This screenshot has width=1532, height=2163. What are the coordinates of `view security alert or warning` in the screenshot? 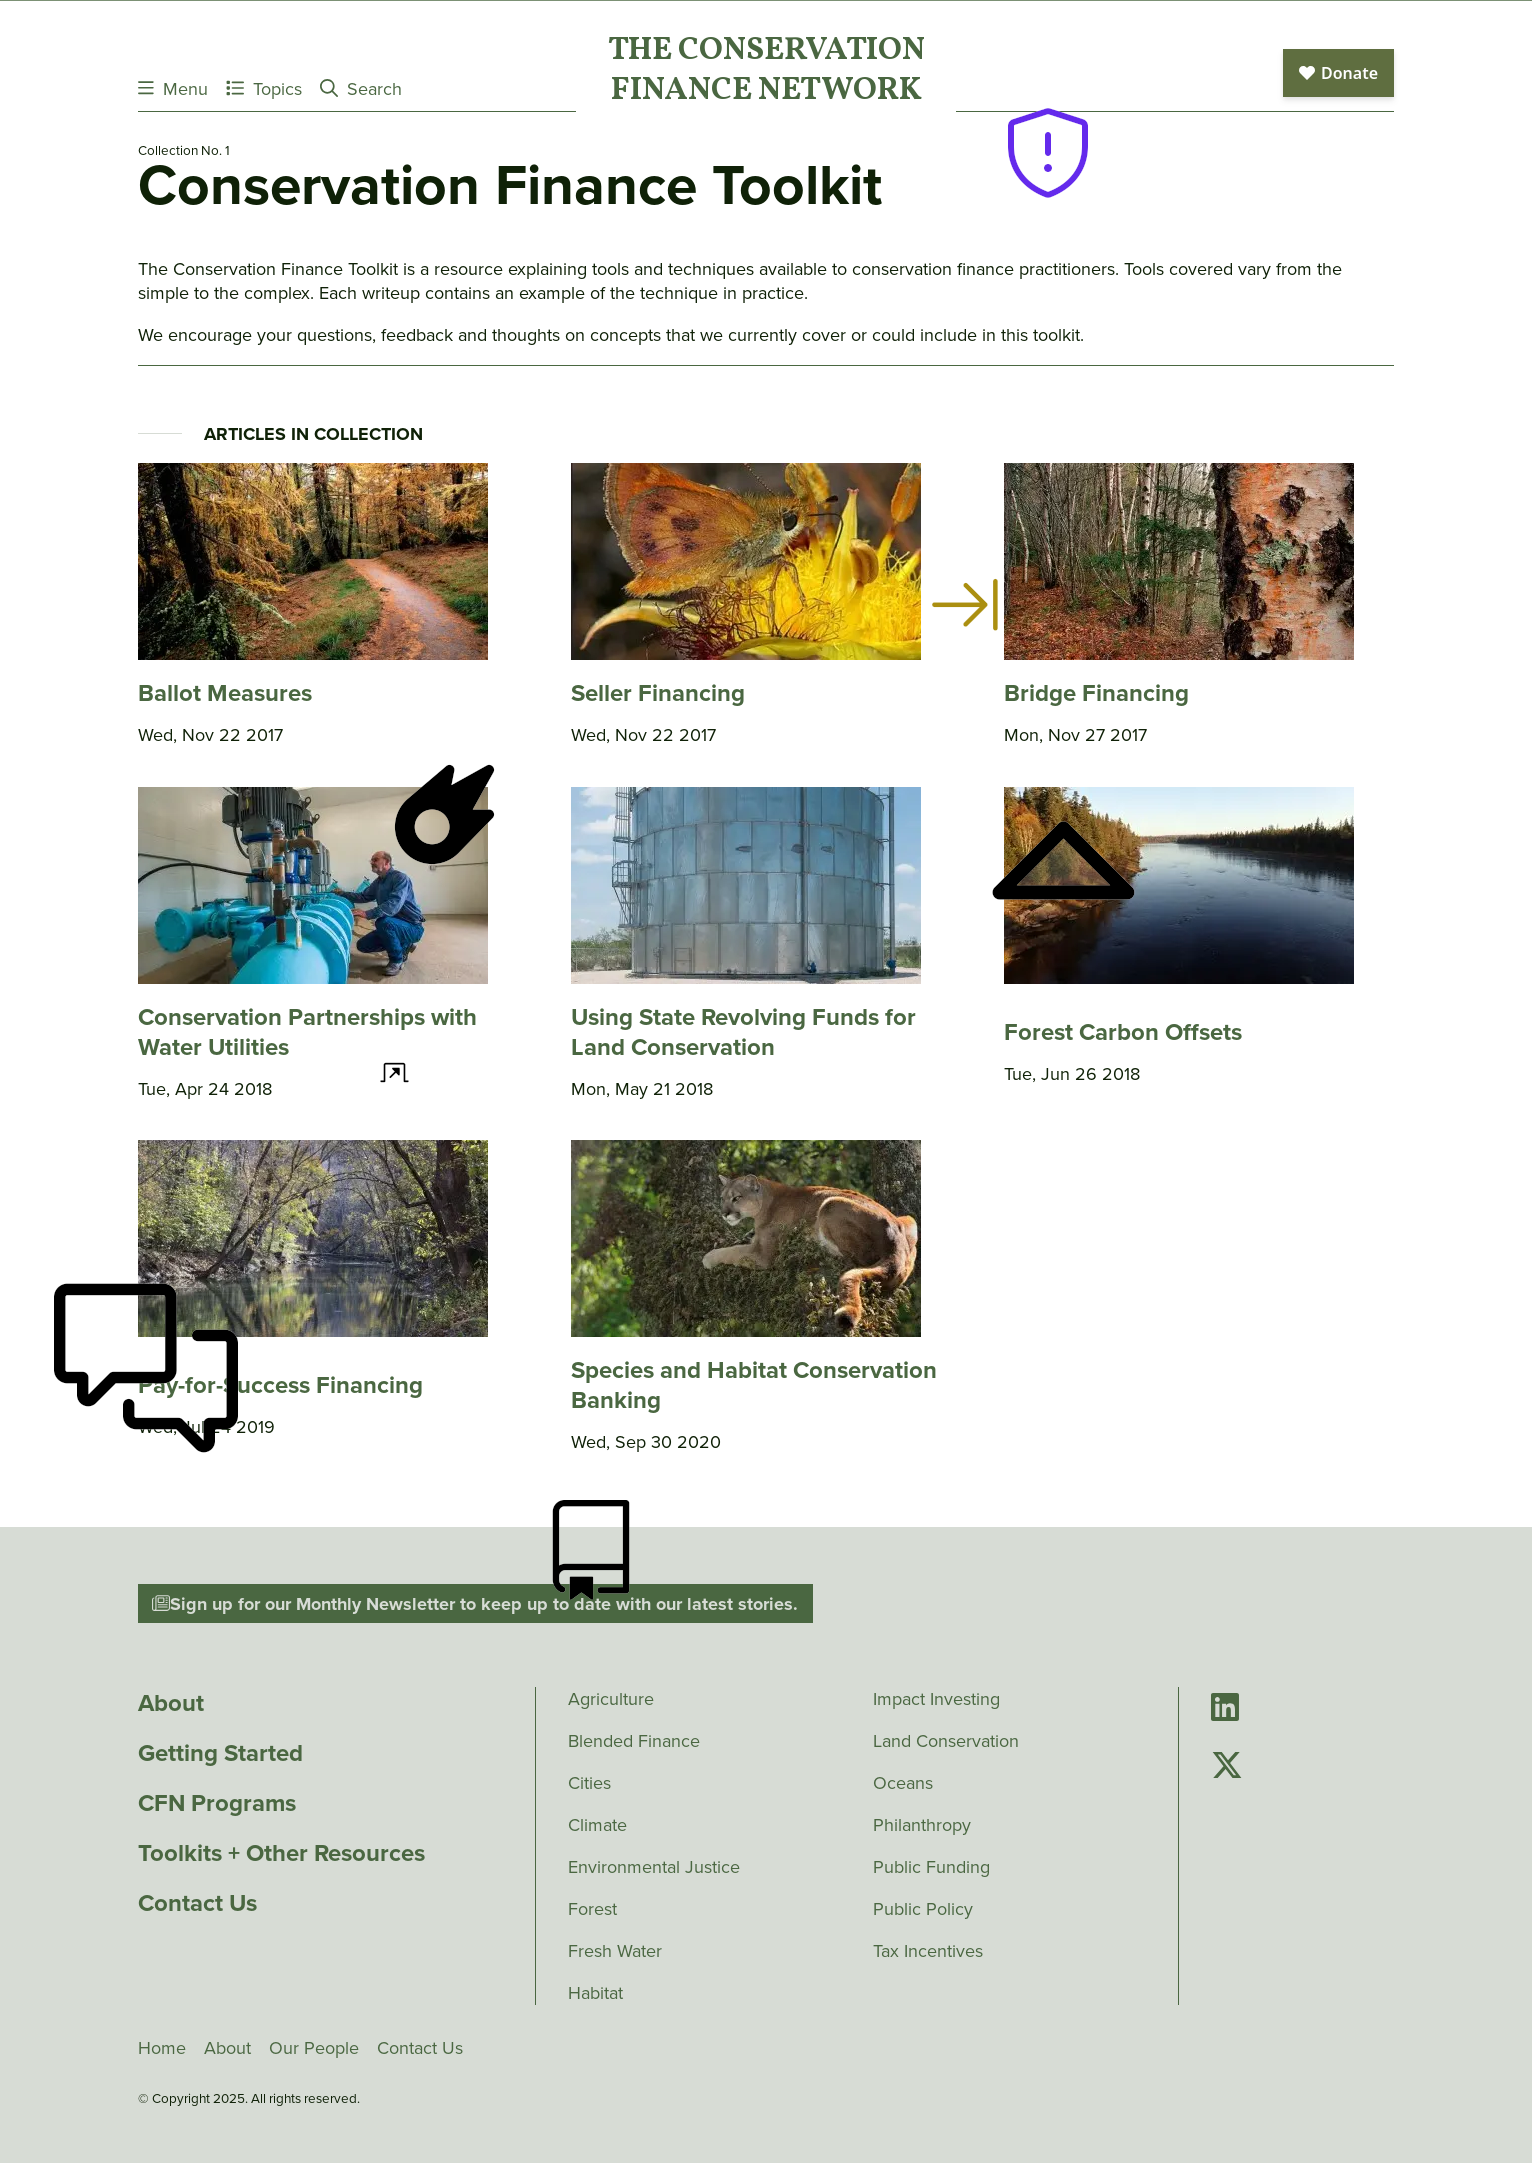 It's located at (1048, 154).